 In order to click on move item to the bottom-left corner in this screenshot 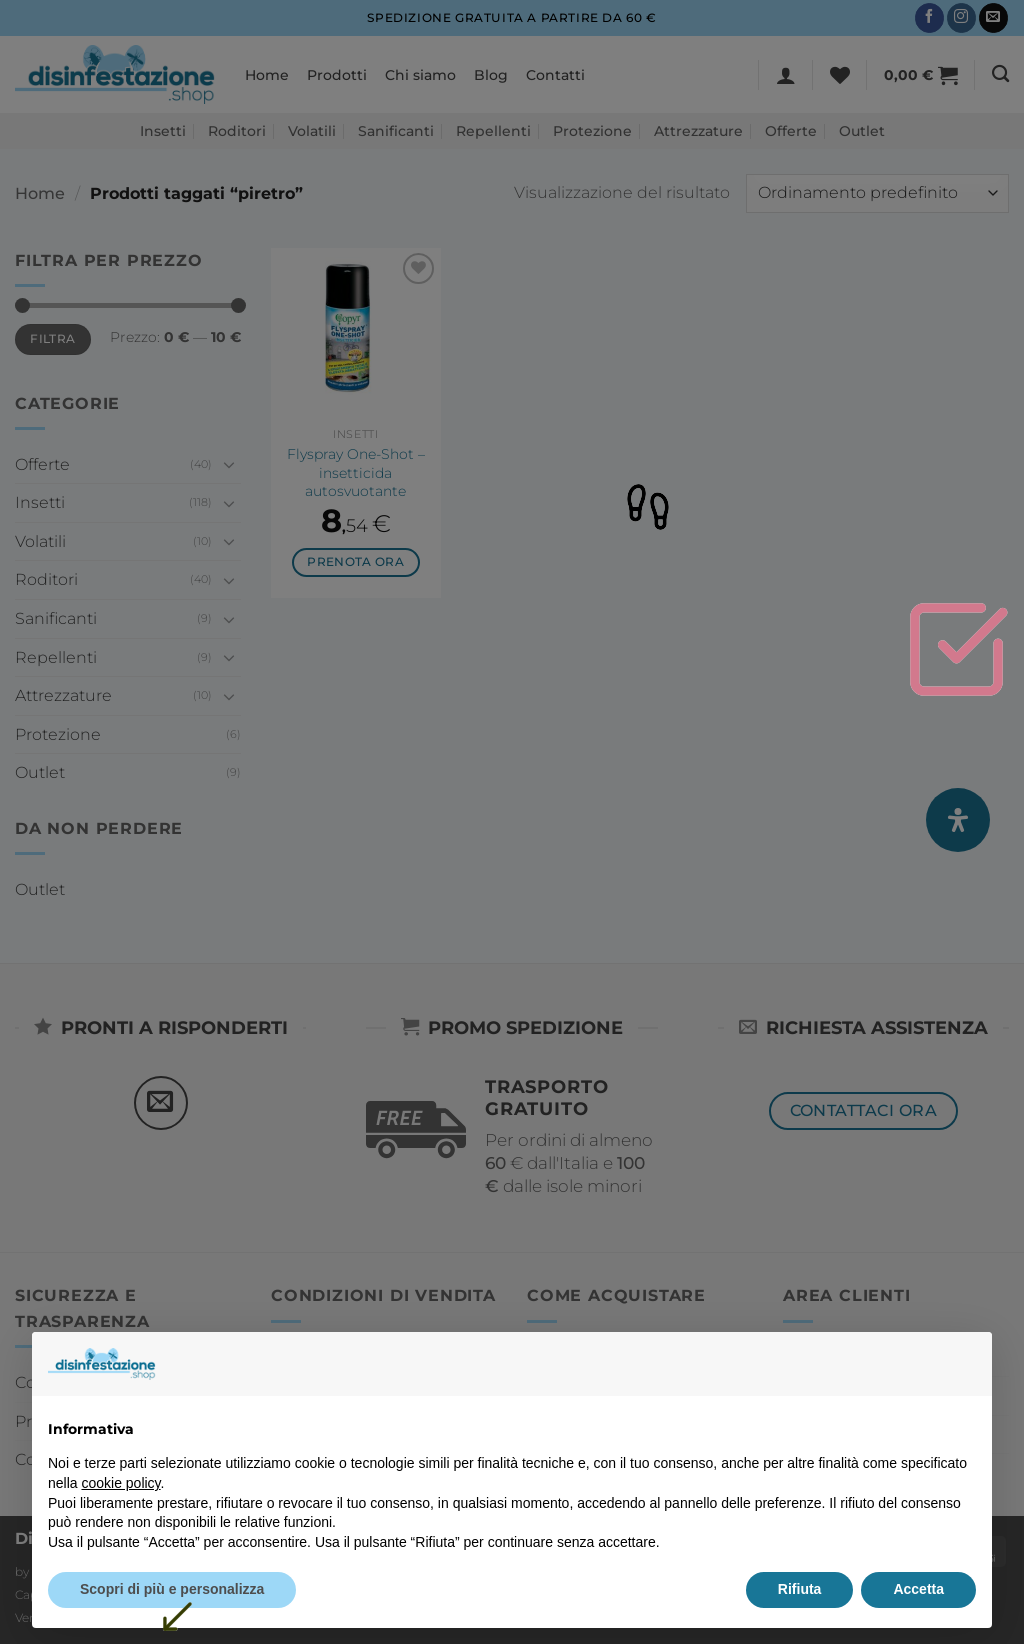, I will do `click(177, 1616)`.